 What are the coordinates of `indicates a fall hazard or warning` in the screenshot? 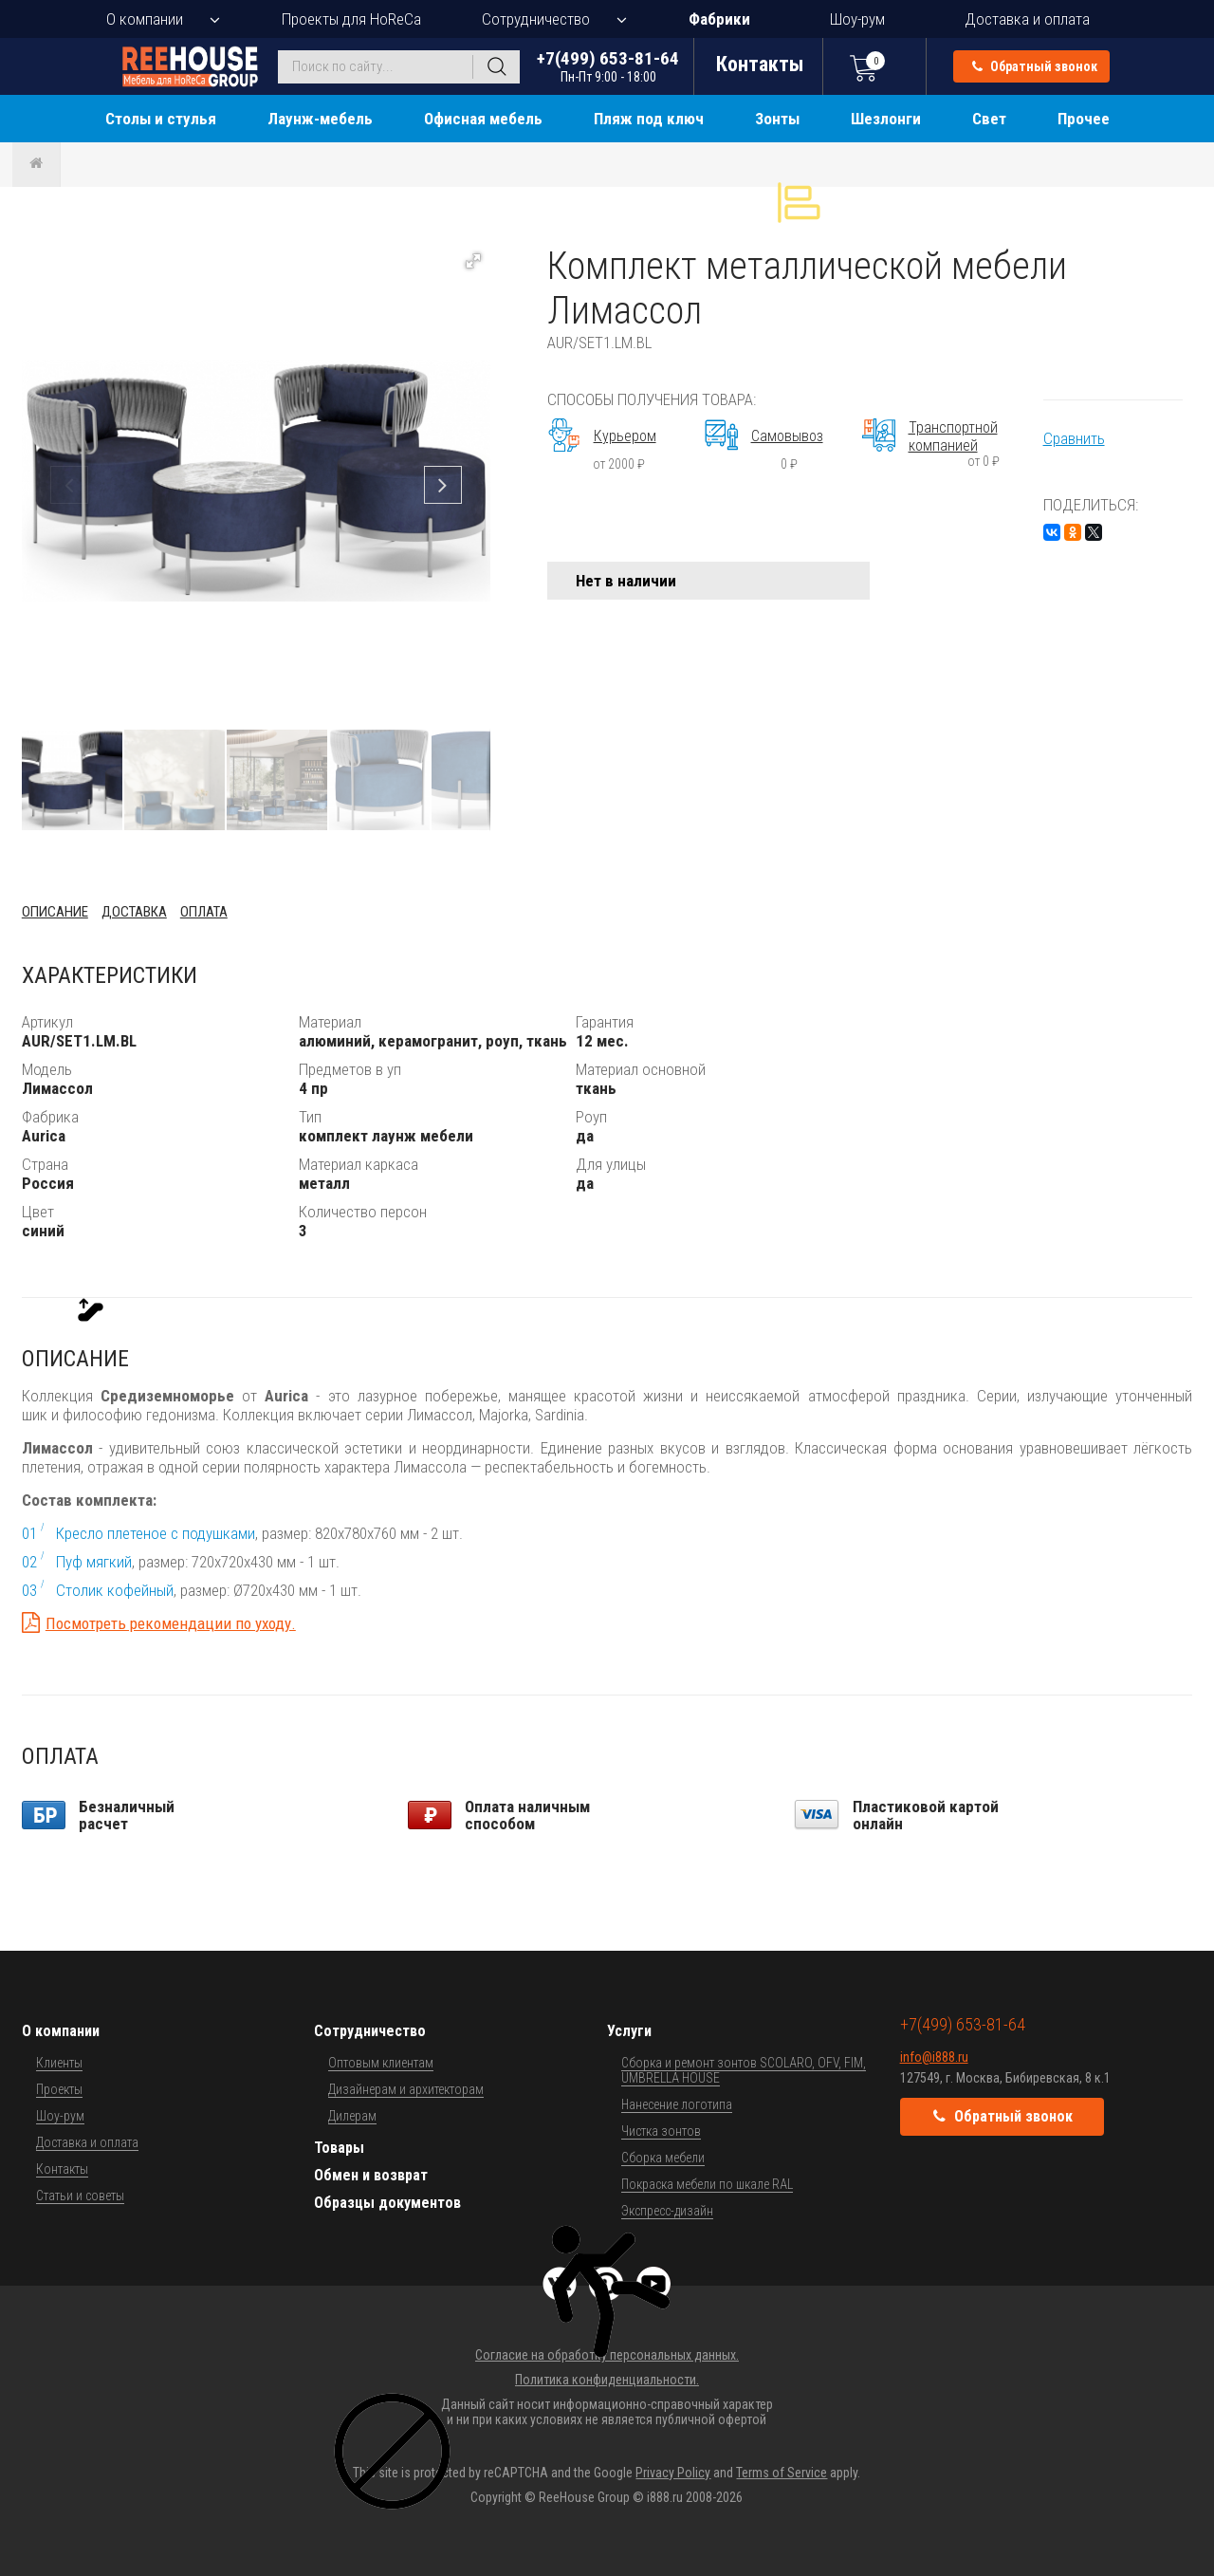 It's located at (607, 2288).